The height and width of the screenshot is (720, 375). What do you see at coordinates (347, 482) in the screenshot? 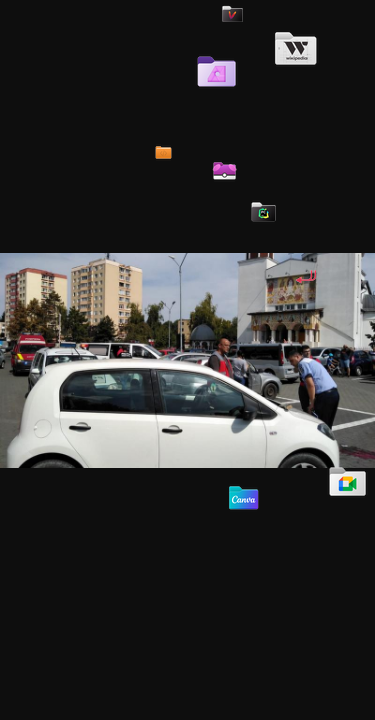
I see `open folder containing Google Meet files` at bounding box center [347, 482].